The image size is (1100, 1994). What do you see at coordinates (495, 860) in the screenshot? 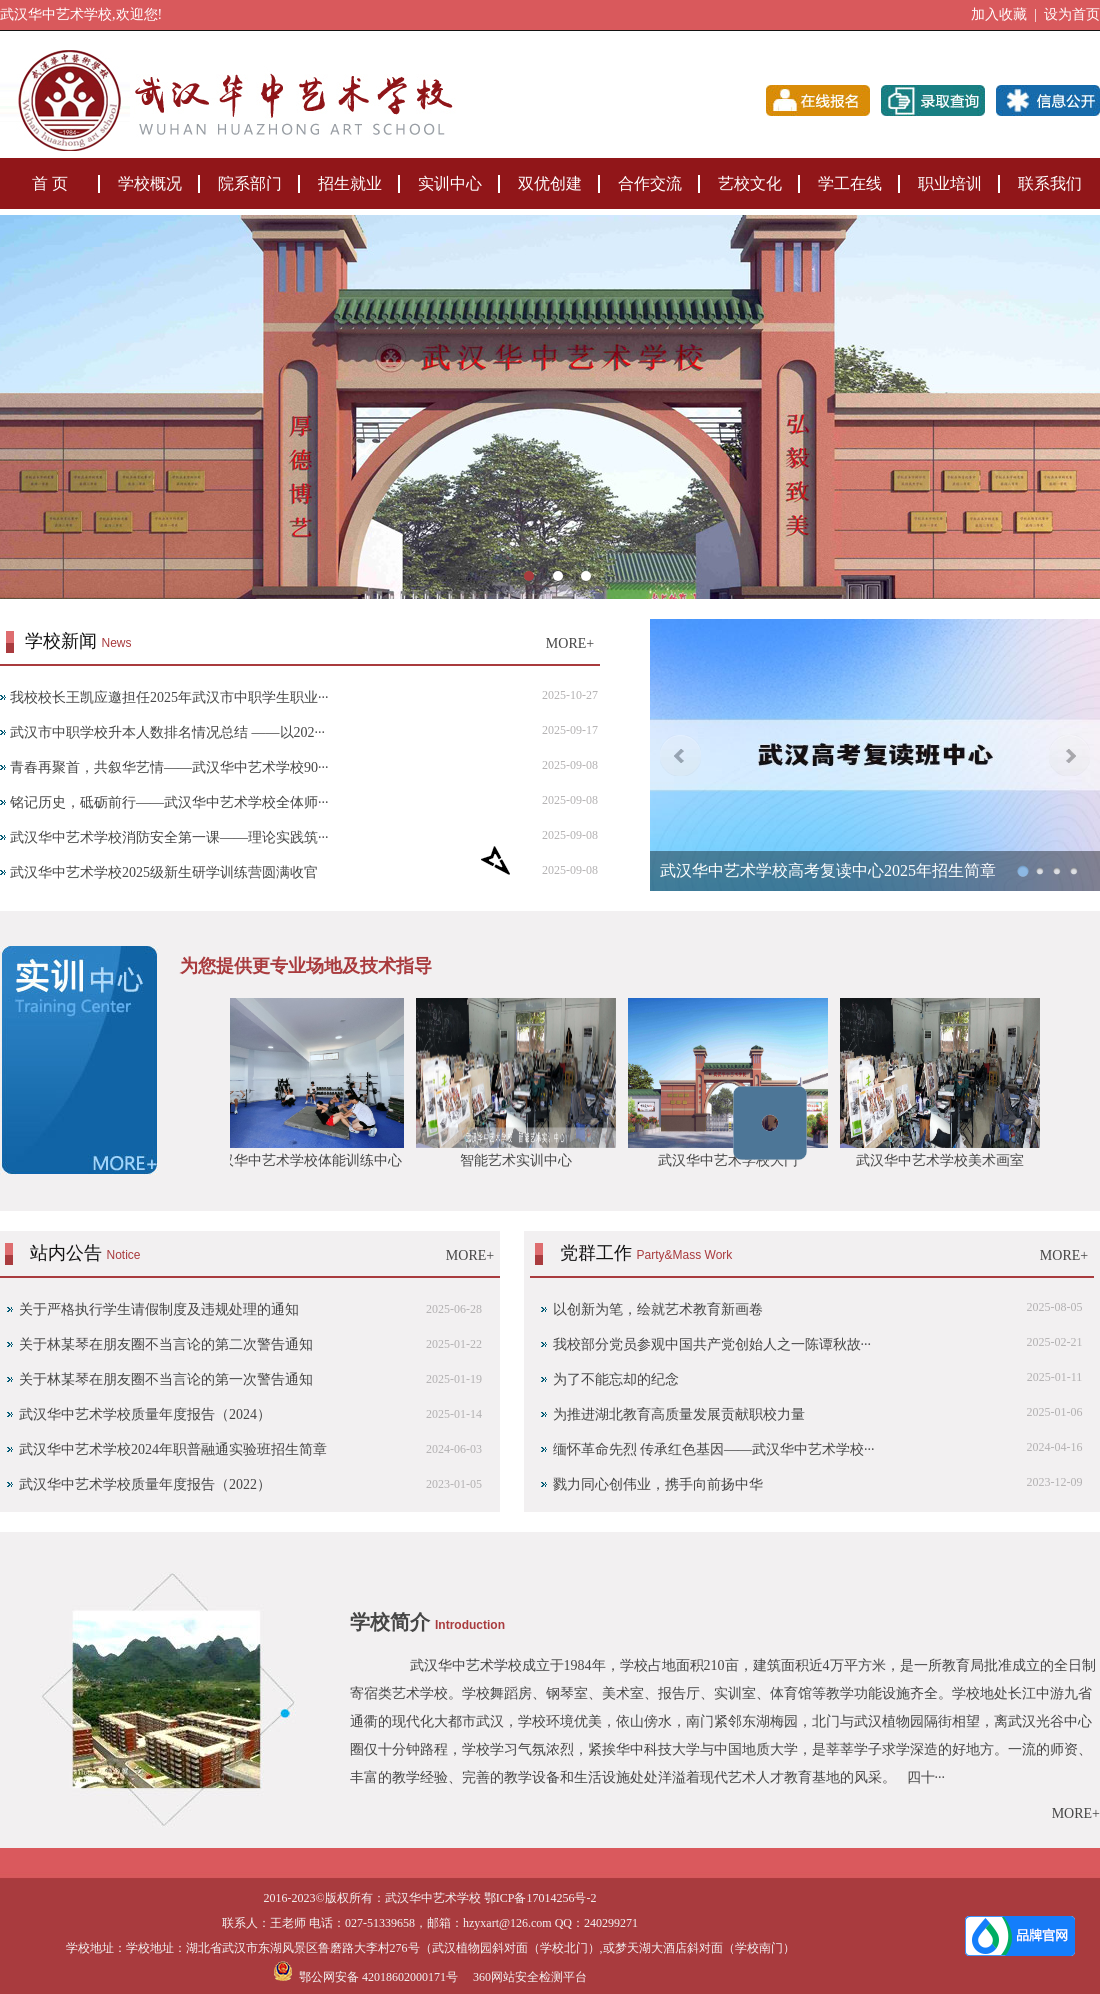
I see `open mapillary street-level imagery app` at bounding box center [495, 860].